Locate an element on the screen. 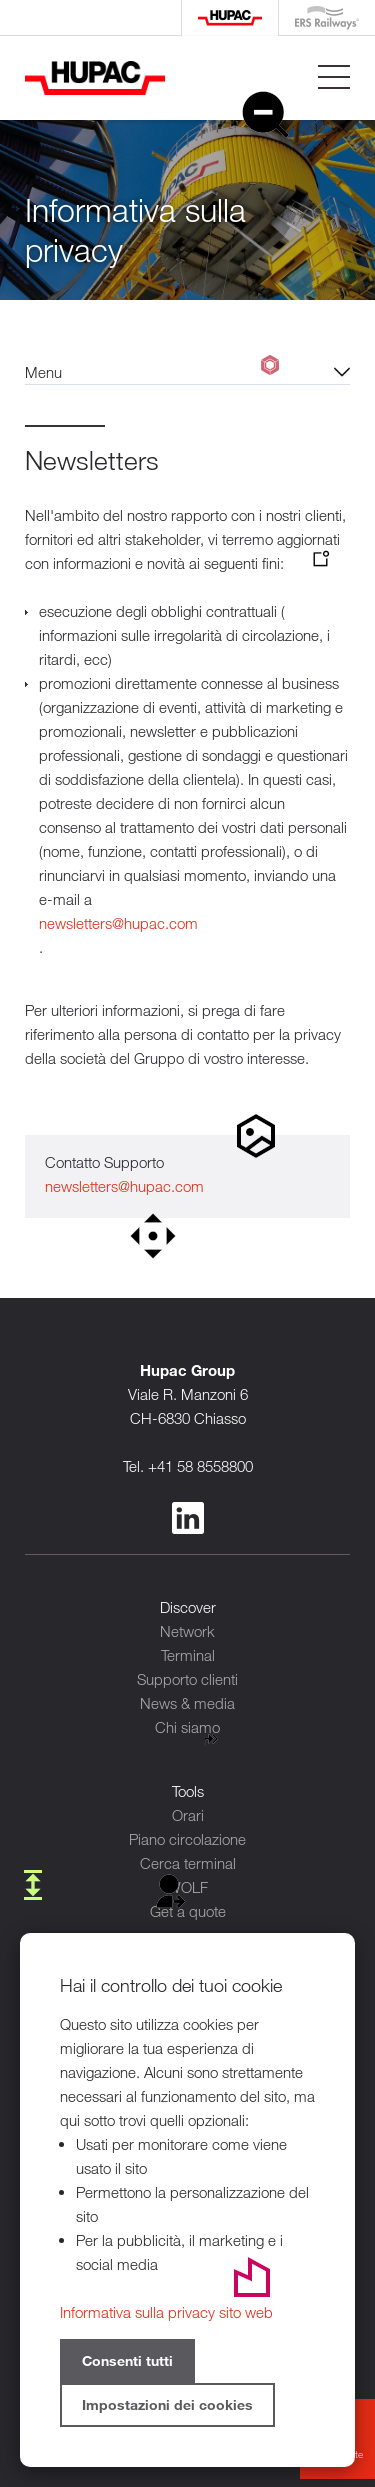 The height and width of the screenshot is (2487, 375). view NFT collection or digital assets is located at coordinates (256, 1136).